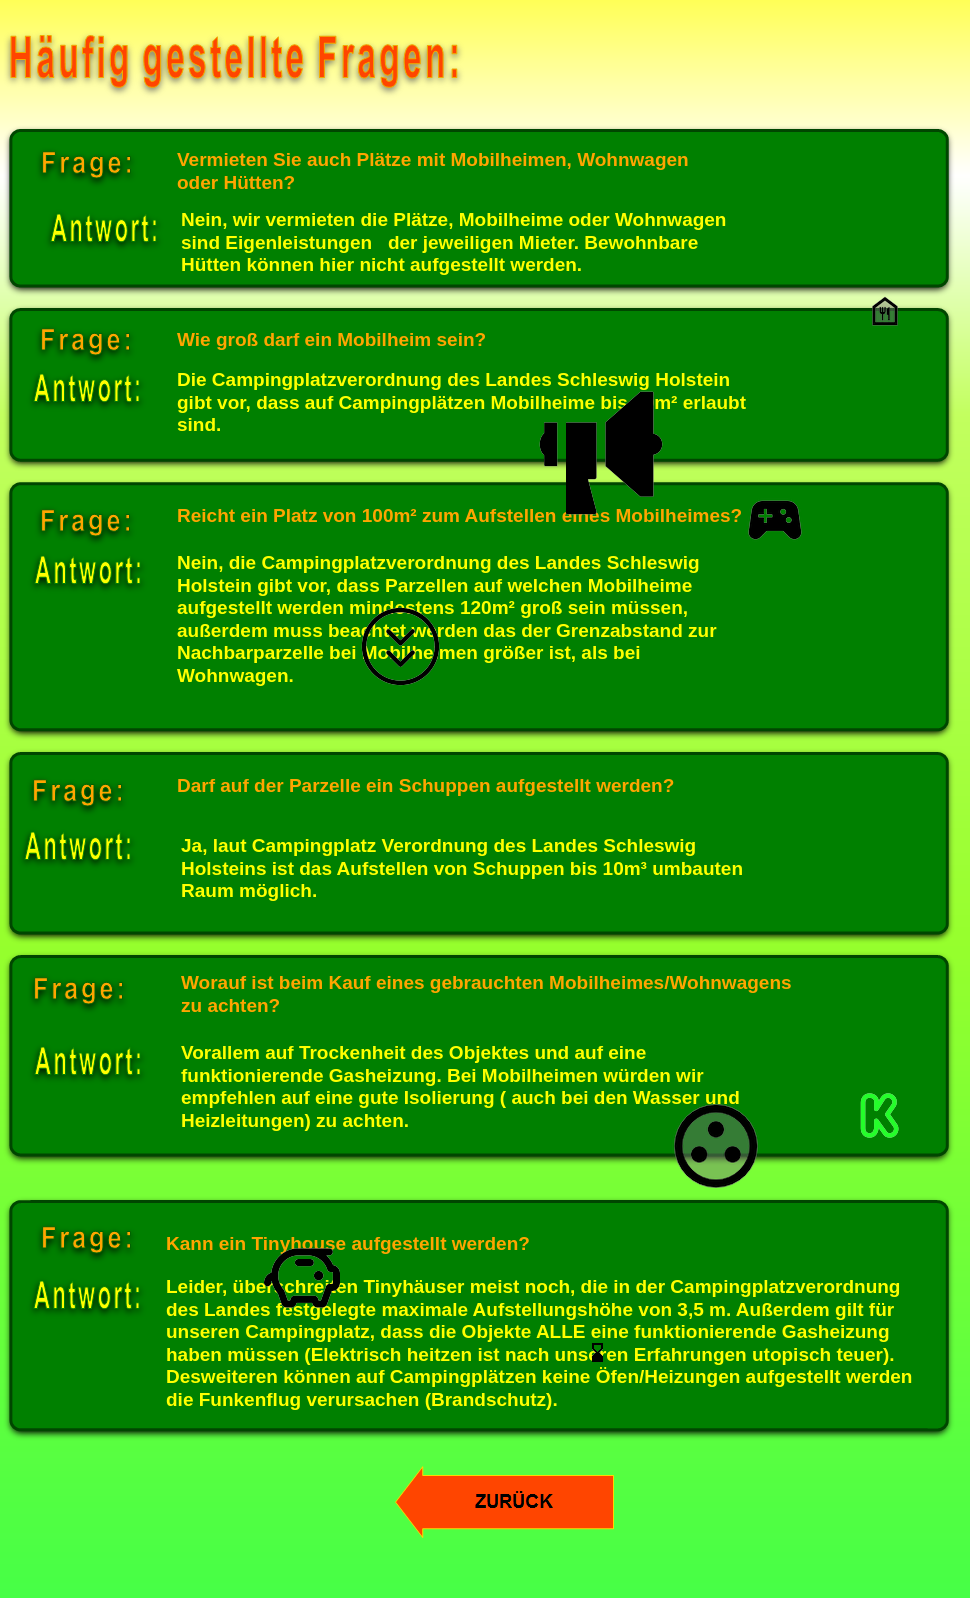 The height and width of the screenshot is (1598, 970). Describe the element at coordinates (716, 1146) in the screenshot. I see `view team or group workspace` at that location.